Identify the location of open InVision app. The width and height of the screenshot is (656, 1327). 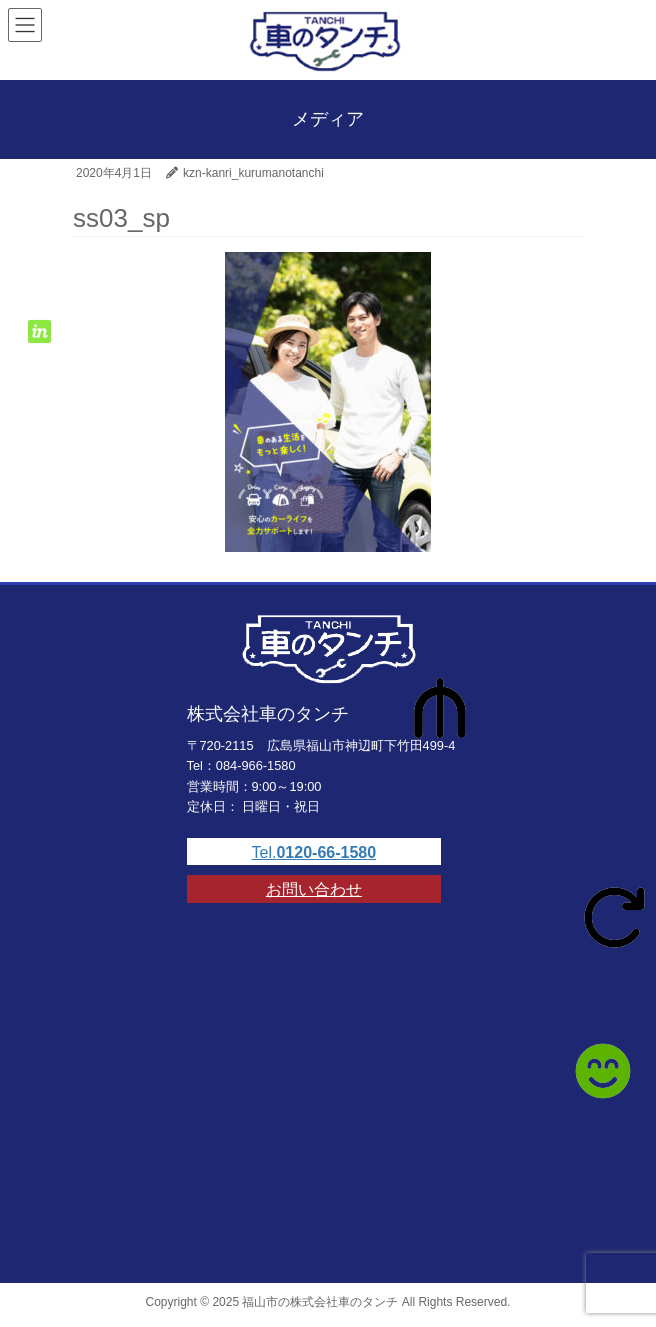
(39, 331).